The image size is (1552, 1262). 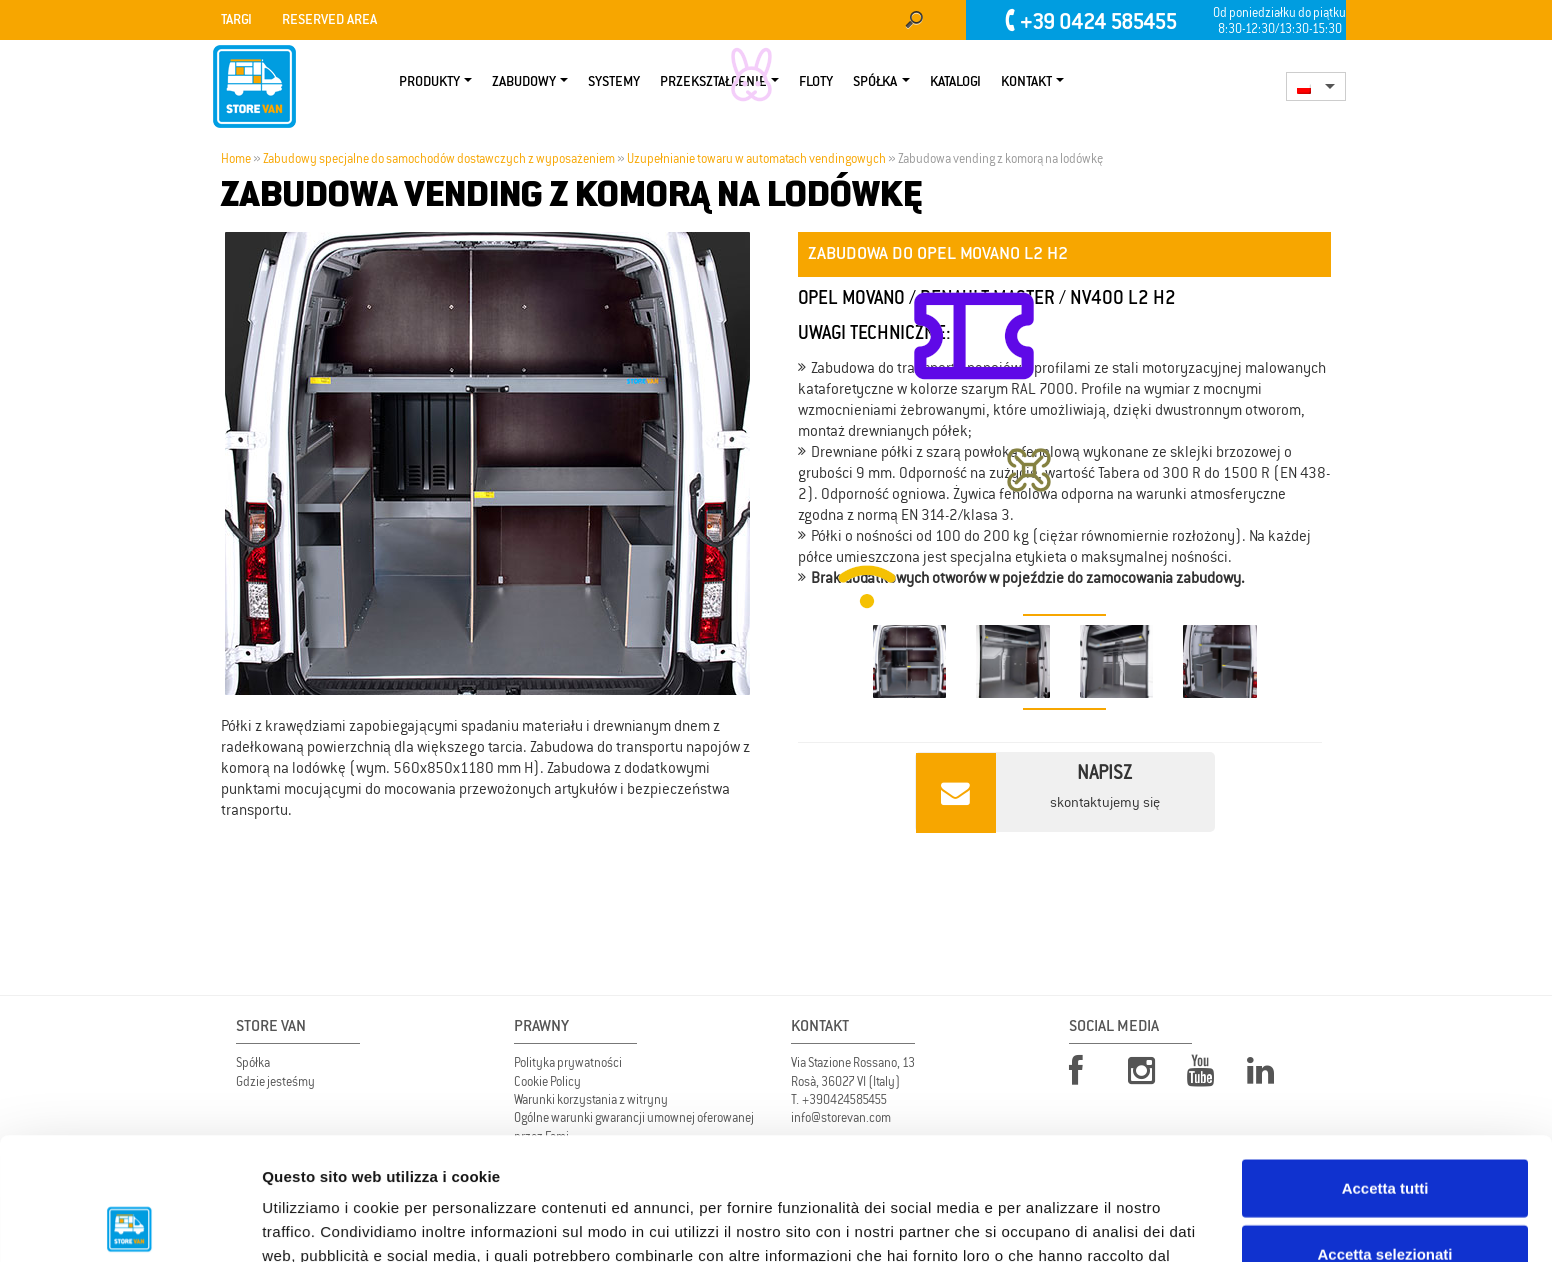 What do you see at coordinates (867, 556) in the screenshot?
I see `indicates weak wifi signal strength` at bounding box center [867, 556].